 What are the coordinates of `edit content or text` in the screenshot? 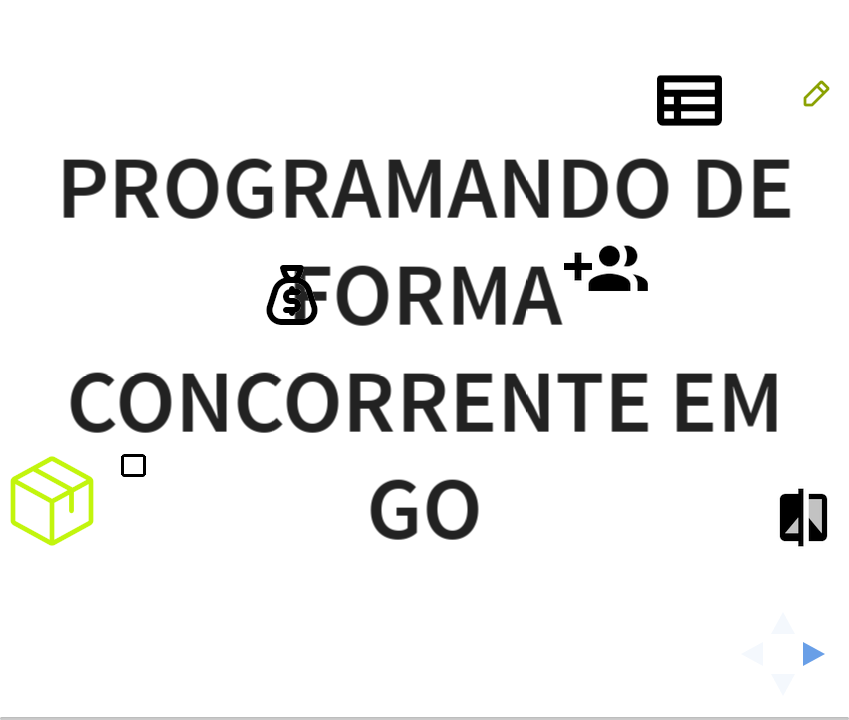 It's located at (816, 94).